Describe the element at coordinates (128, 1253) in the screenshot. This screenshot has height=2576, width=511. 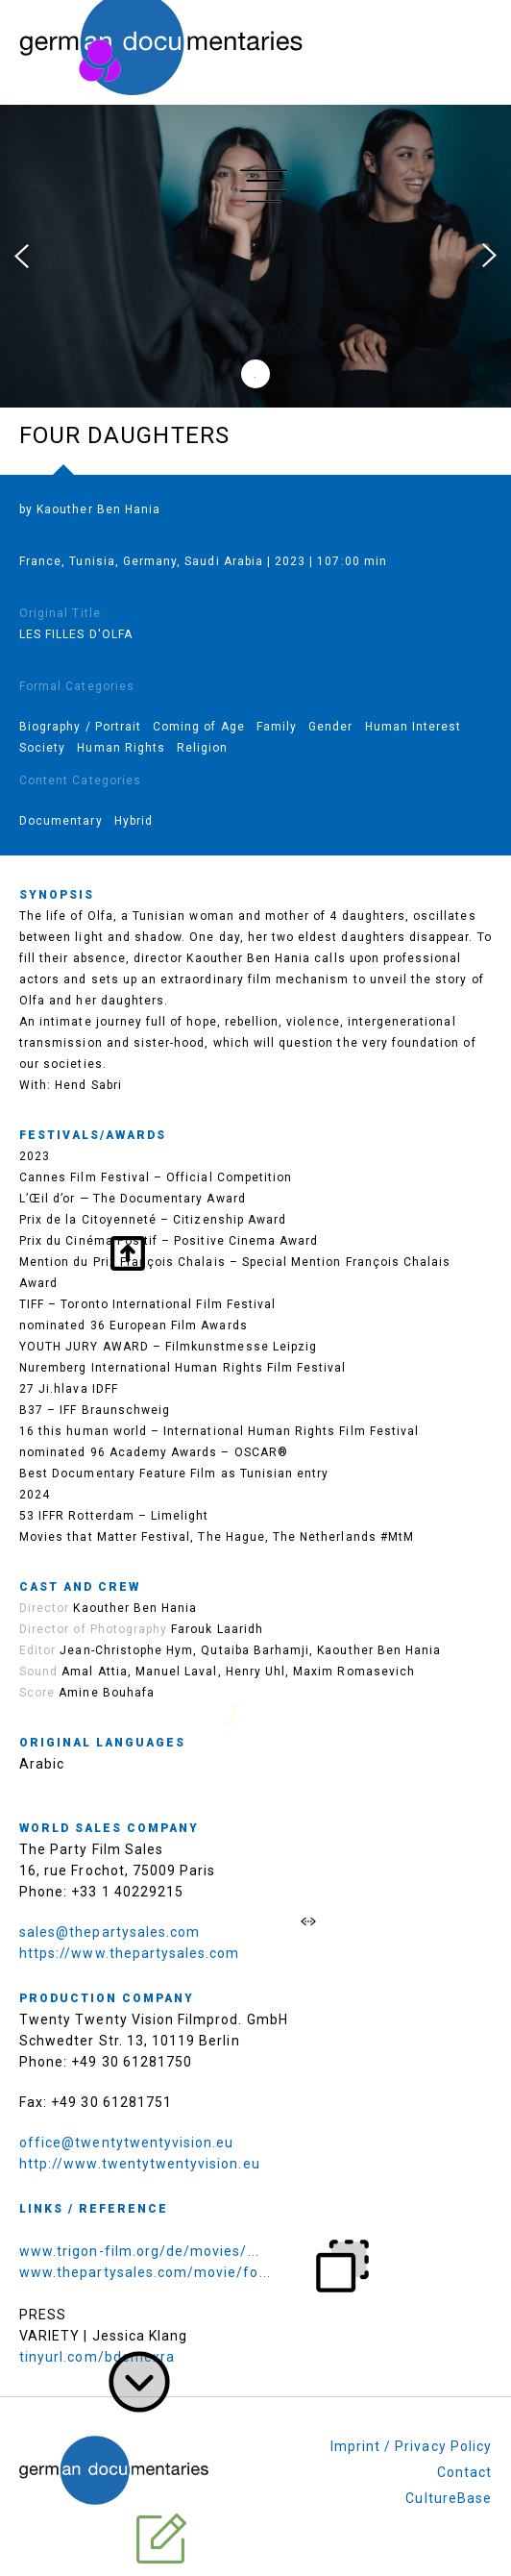
I see `upload a file or document` at that location.